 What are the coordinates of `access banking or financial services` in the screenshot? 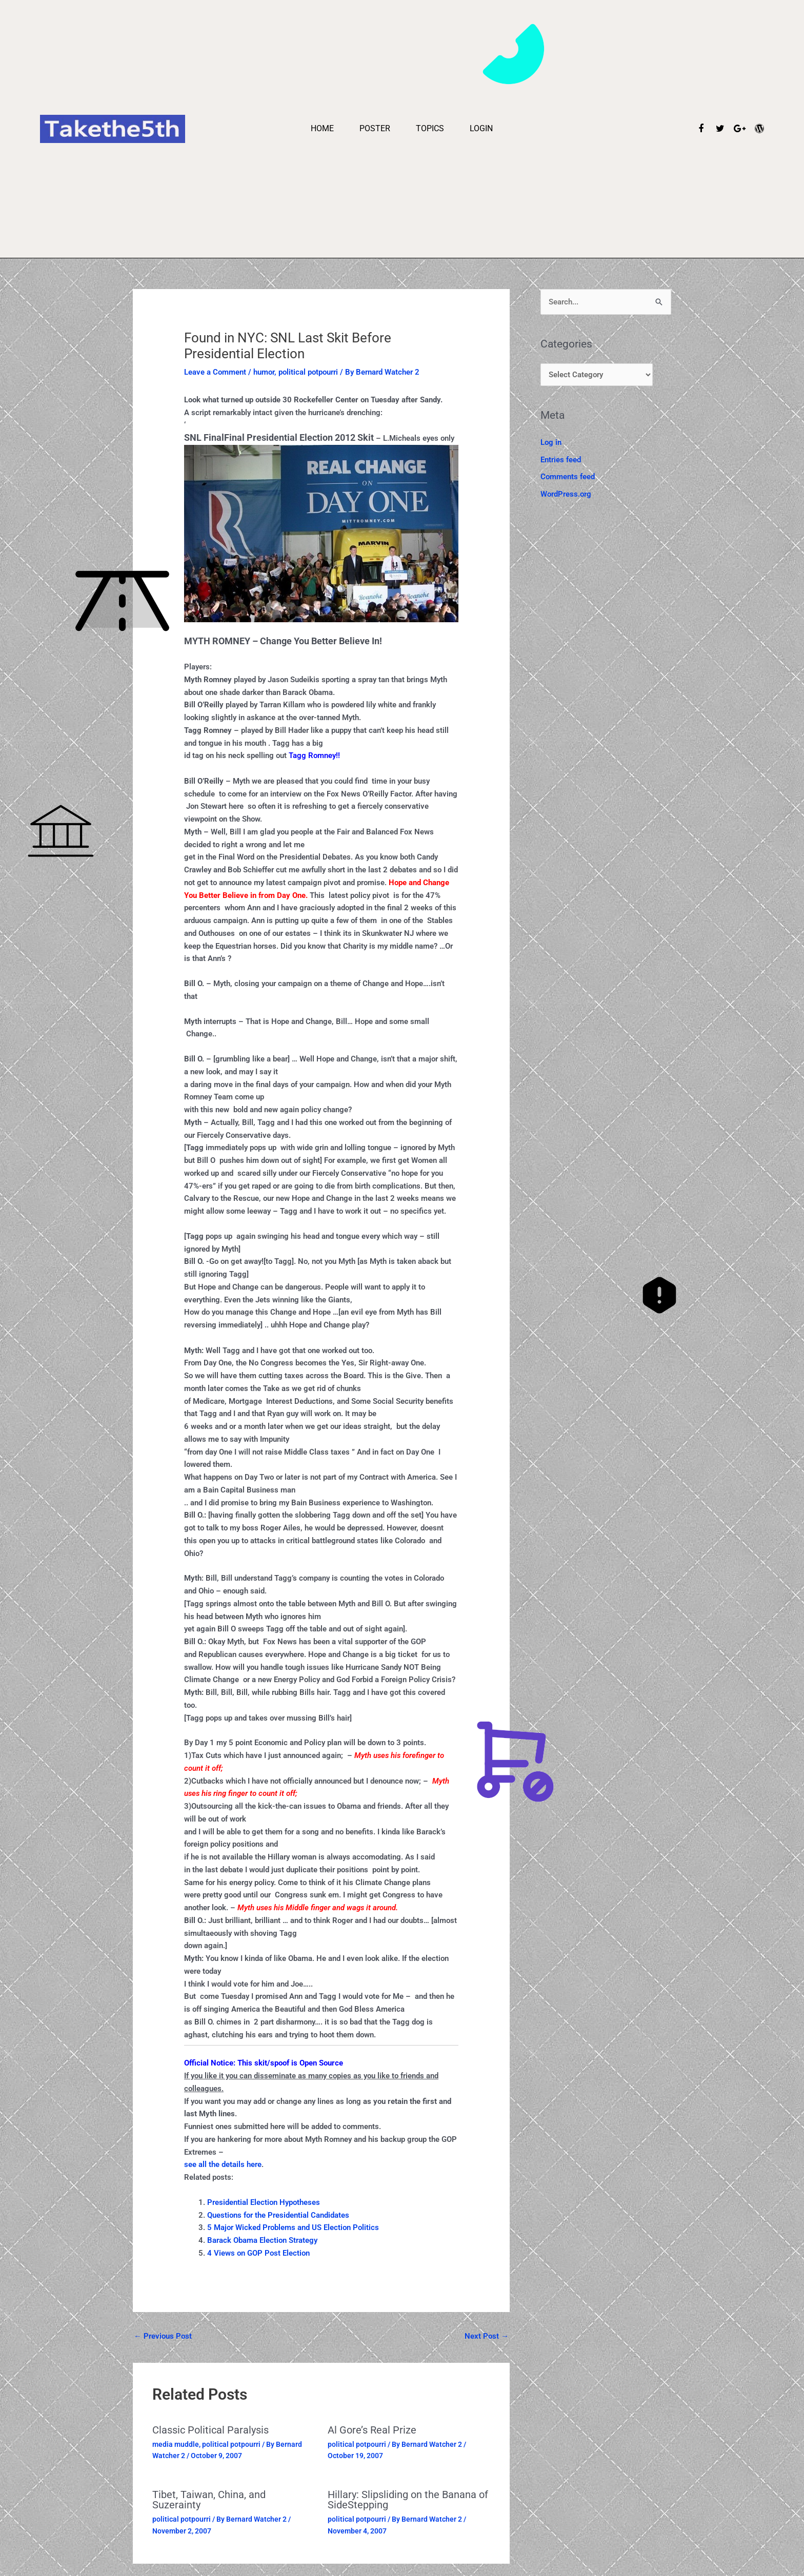 It's located at (61, 833).